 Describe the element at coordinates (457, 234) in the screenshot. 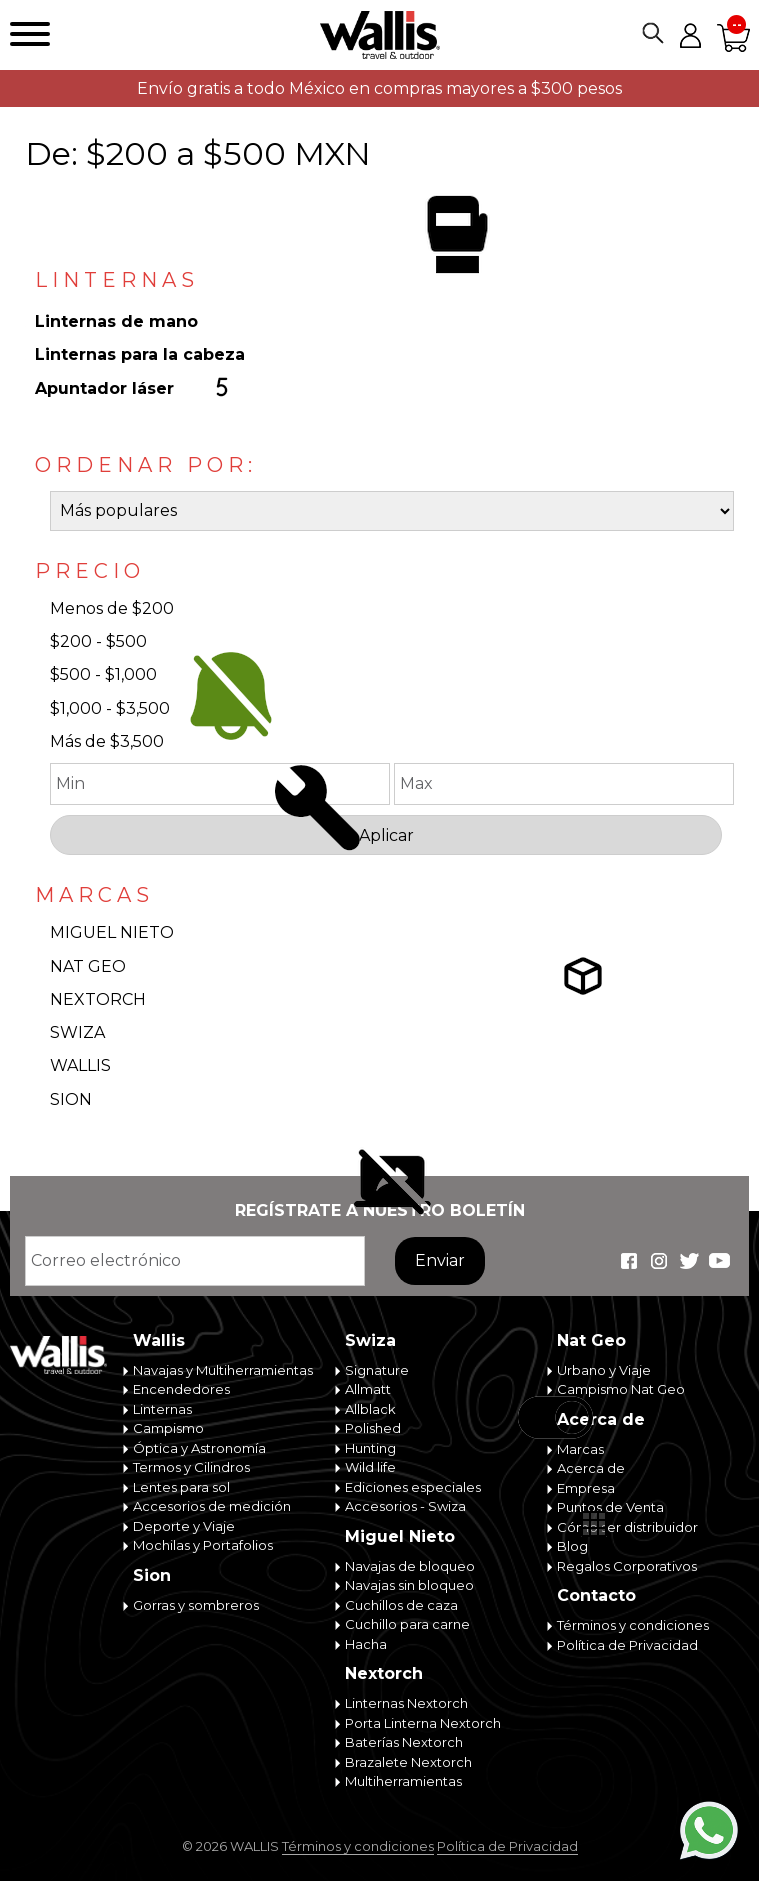

I see `access MMA or boxing-related content` at that location.